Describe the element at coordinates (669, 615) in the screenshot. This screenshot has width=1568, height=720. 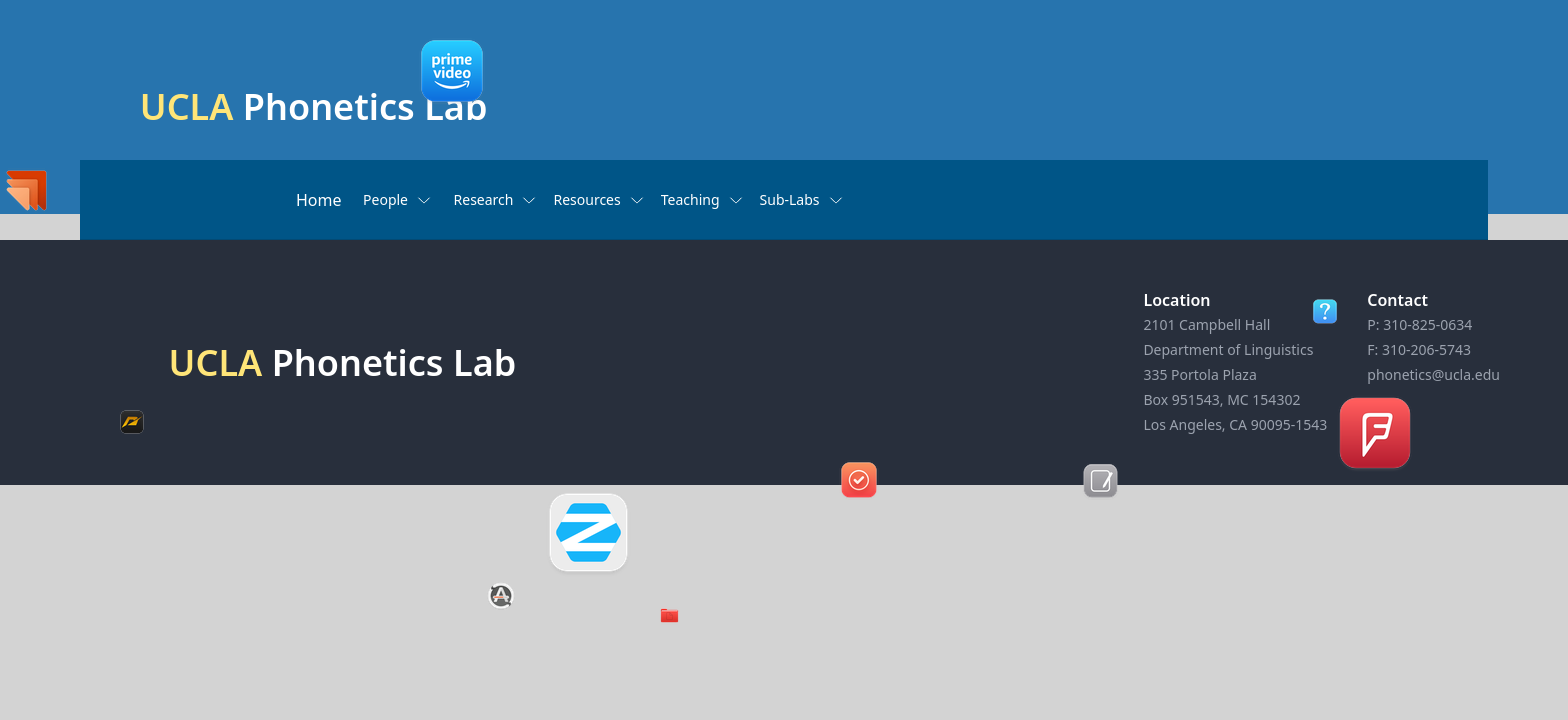
I see `open your documents folder` at that location.